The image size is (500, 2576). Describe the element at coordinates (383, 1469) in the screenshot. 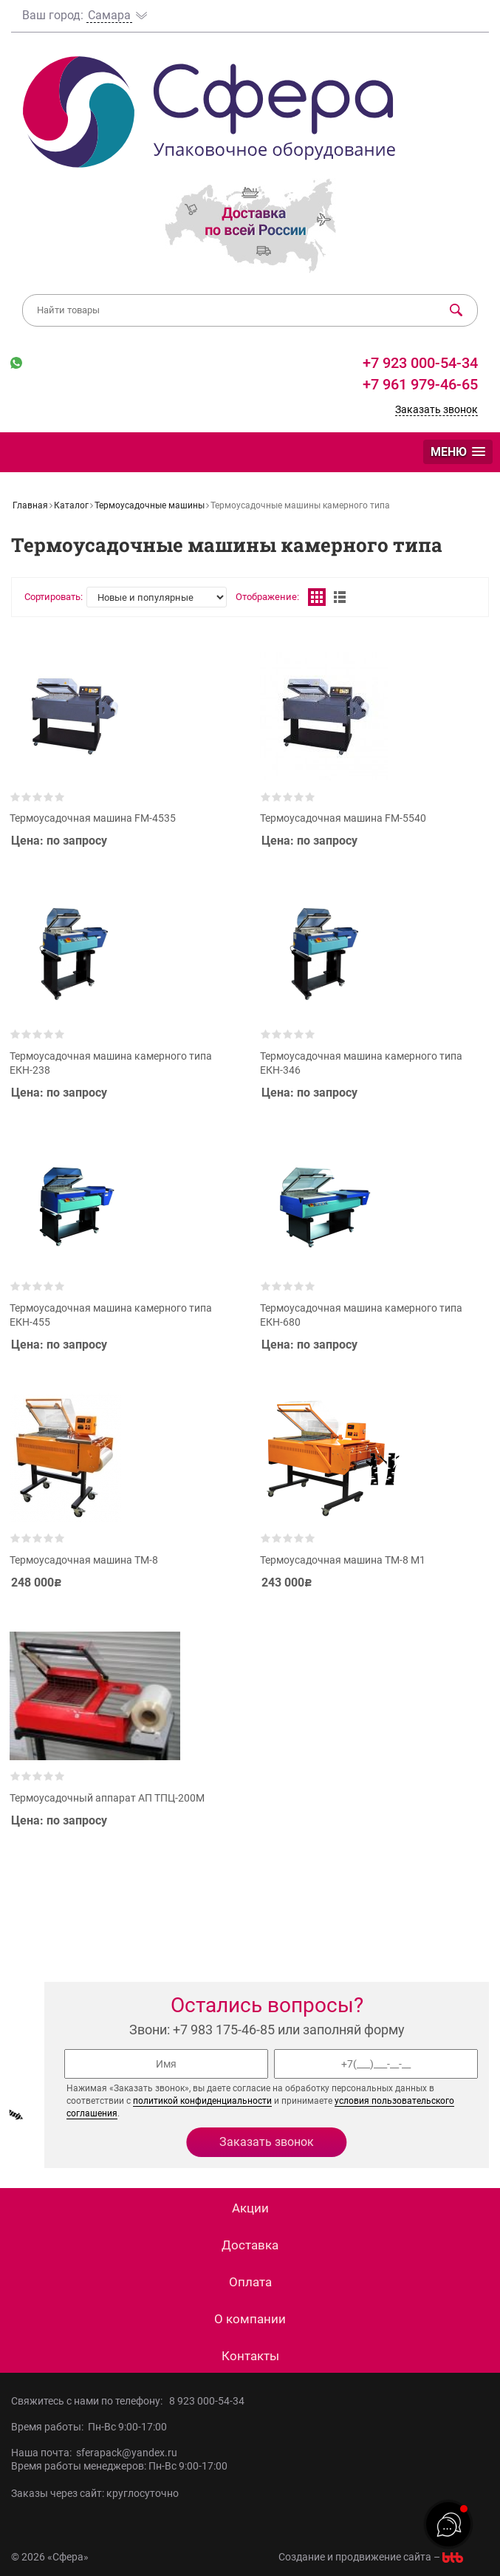

I see `access forest or nature-themed game area` at that location.